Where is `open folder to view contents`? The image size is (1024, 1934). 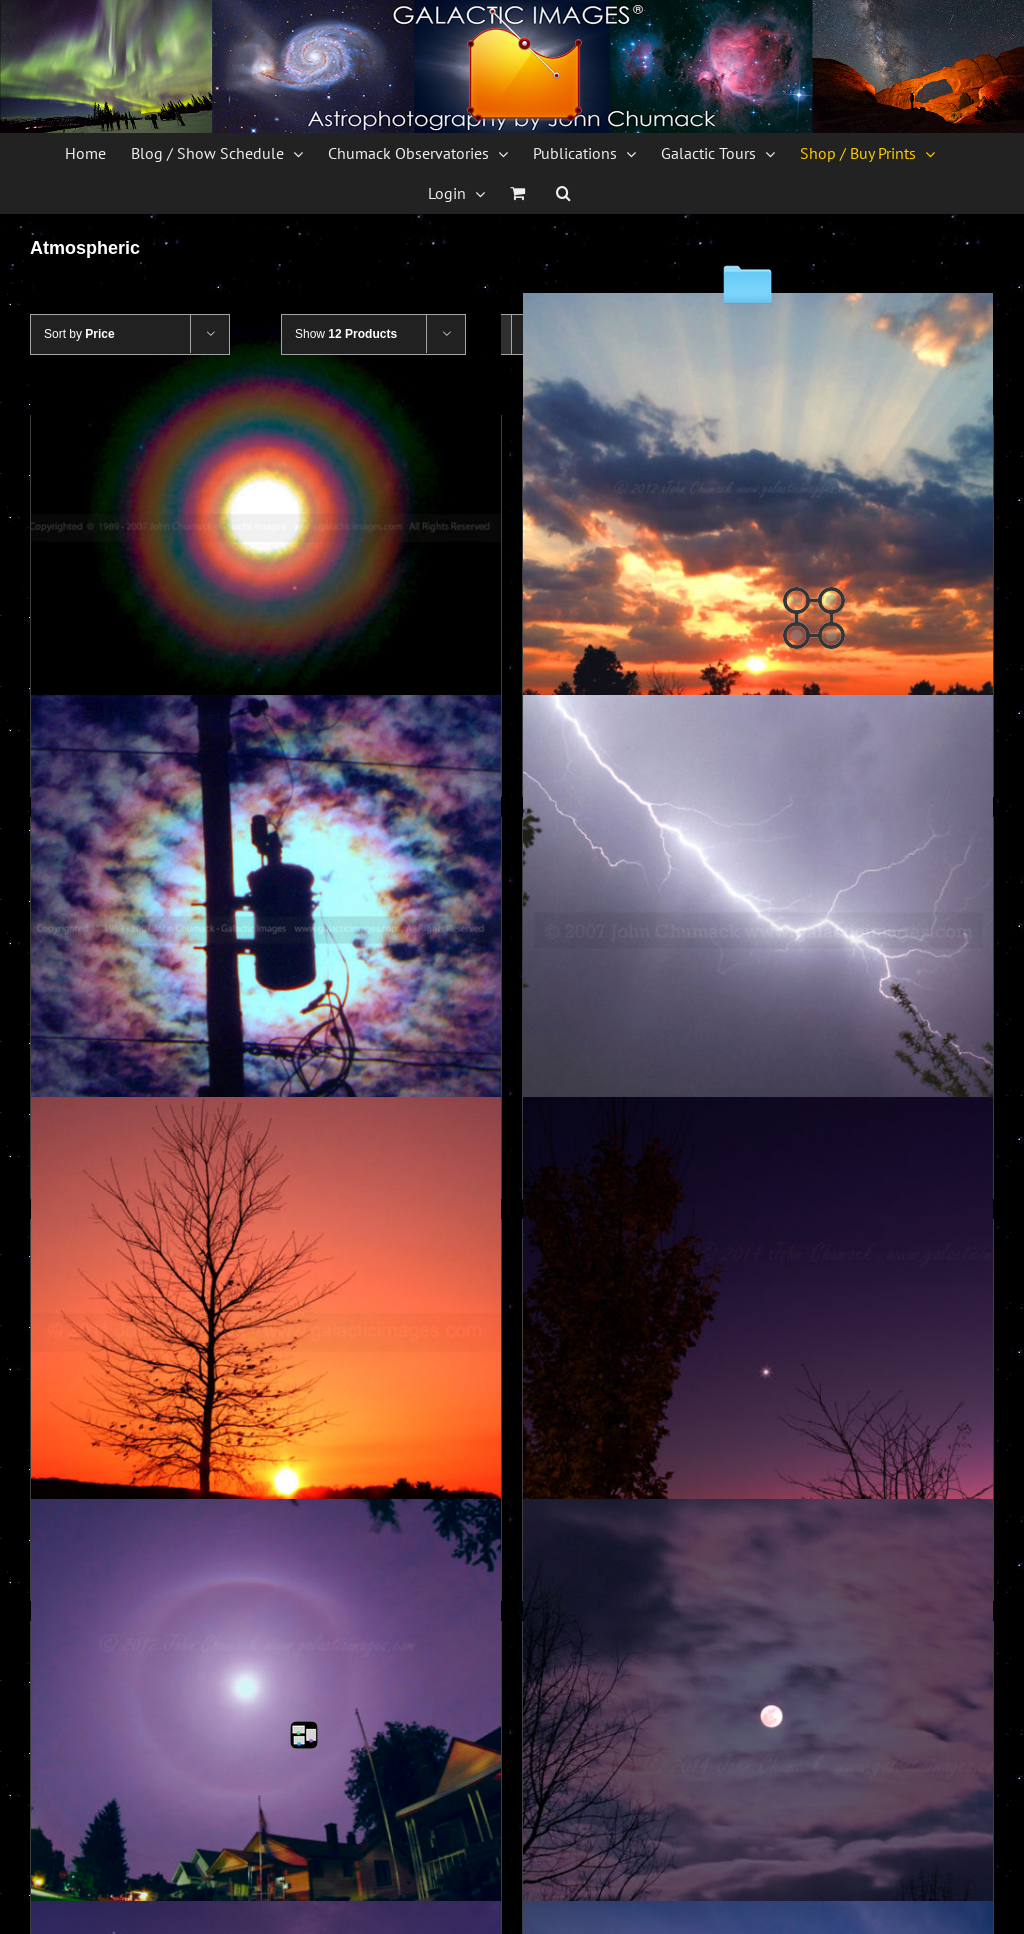 open folder to view contents is located at coordinates (747, 284).